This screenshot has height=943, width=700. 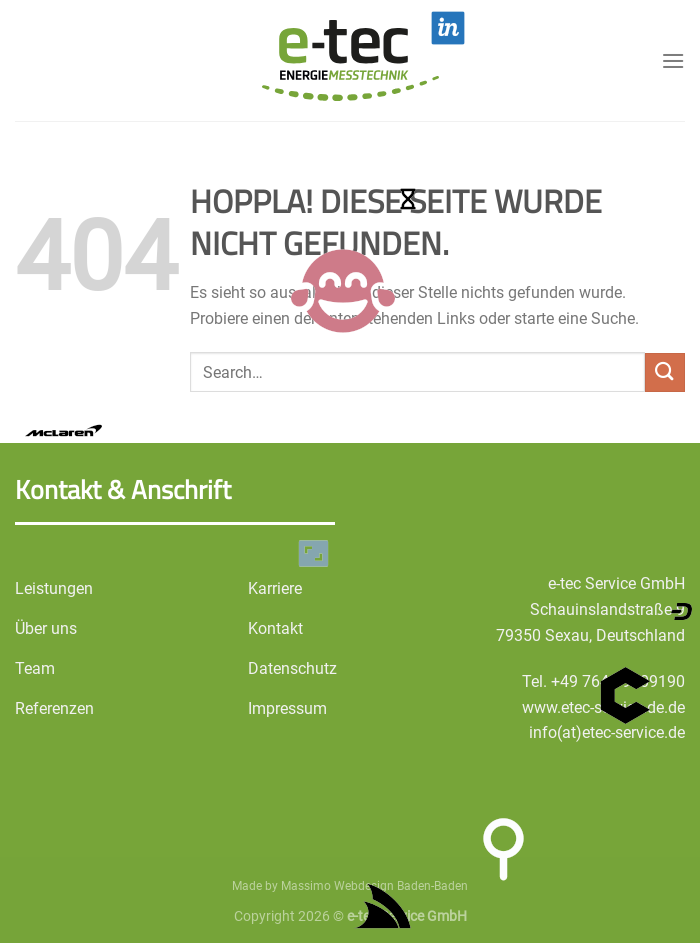 What do you see at coordinates (448, 28) in the screenshot?
I see `open InVision app` at bounding box center [448, 28].